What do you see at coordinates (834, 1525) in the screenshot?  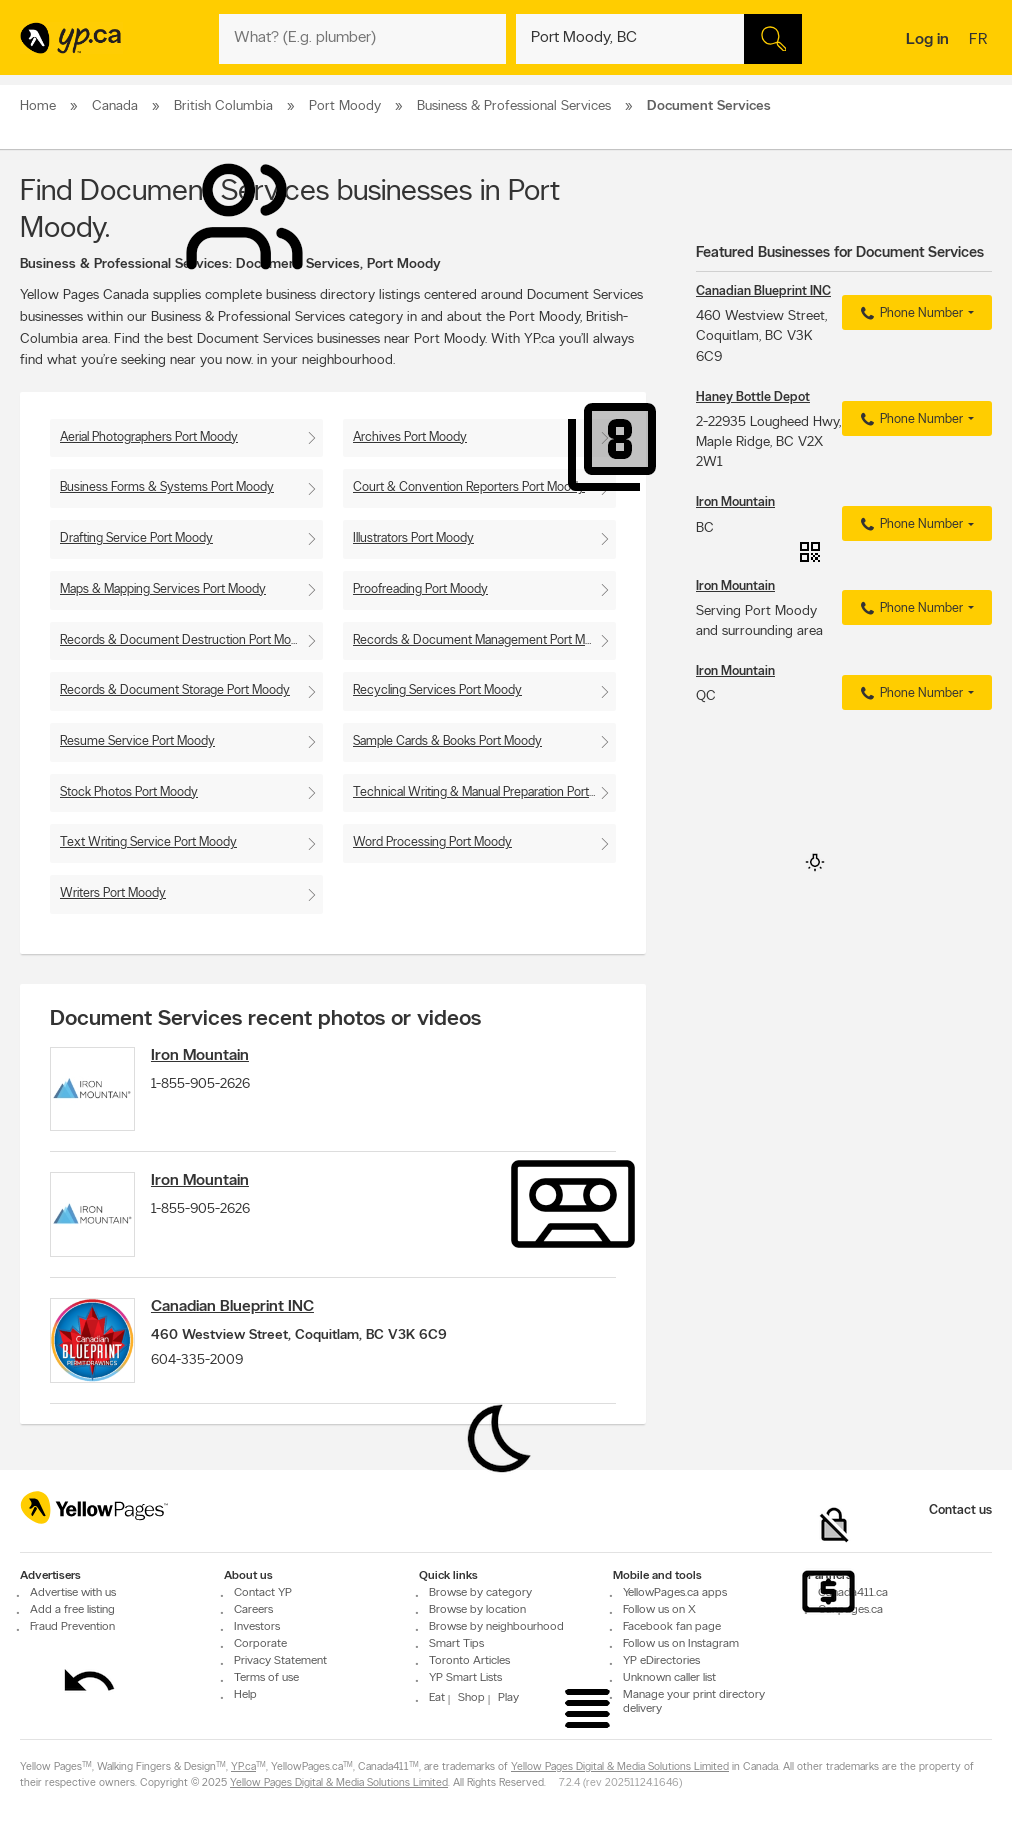 I see `indicates an unencrypted or insecure email connection` at bounding box center [834, 1525].